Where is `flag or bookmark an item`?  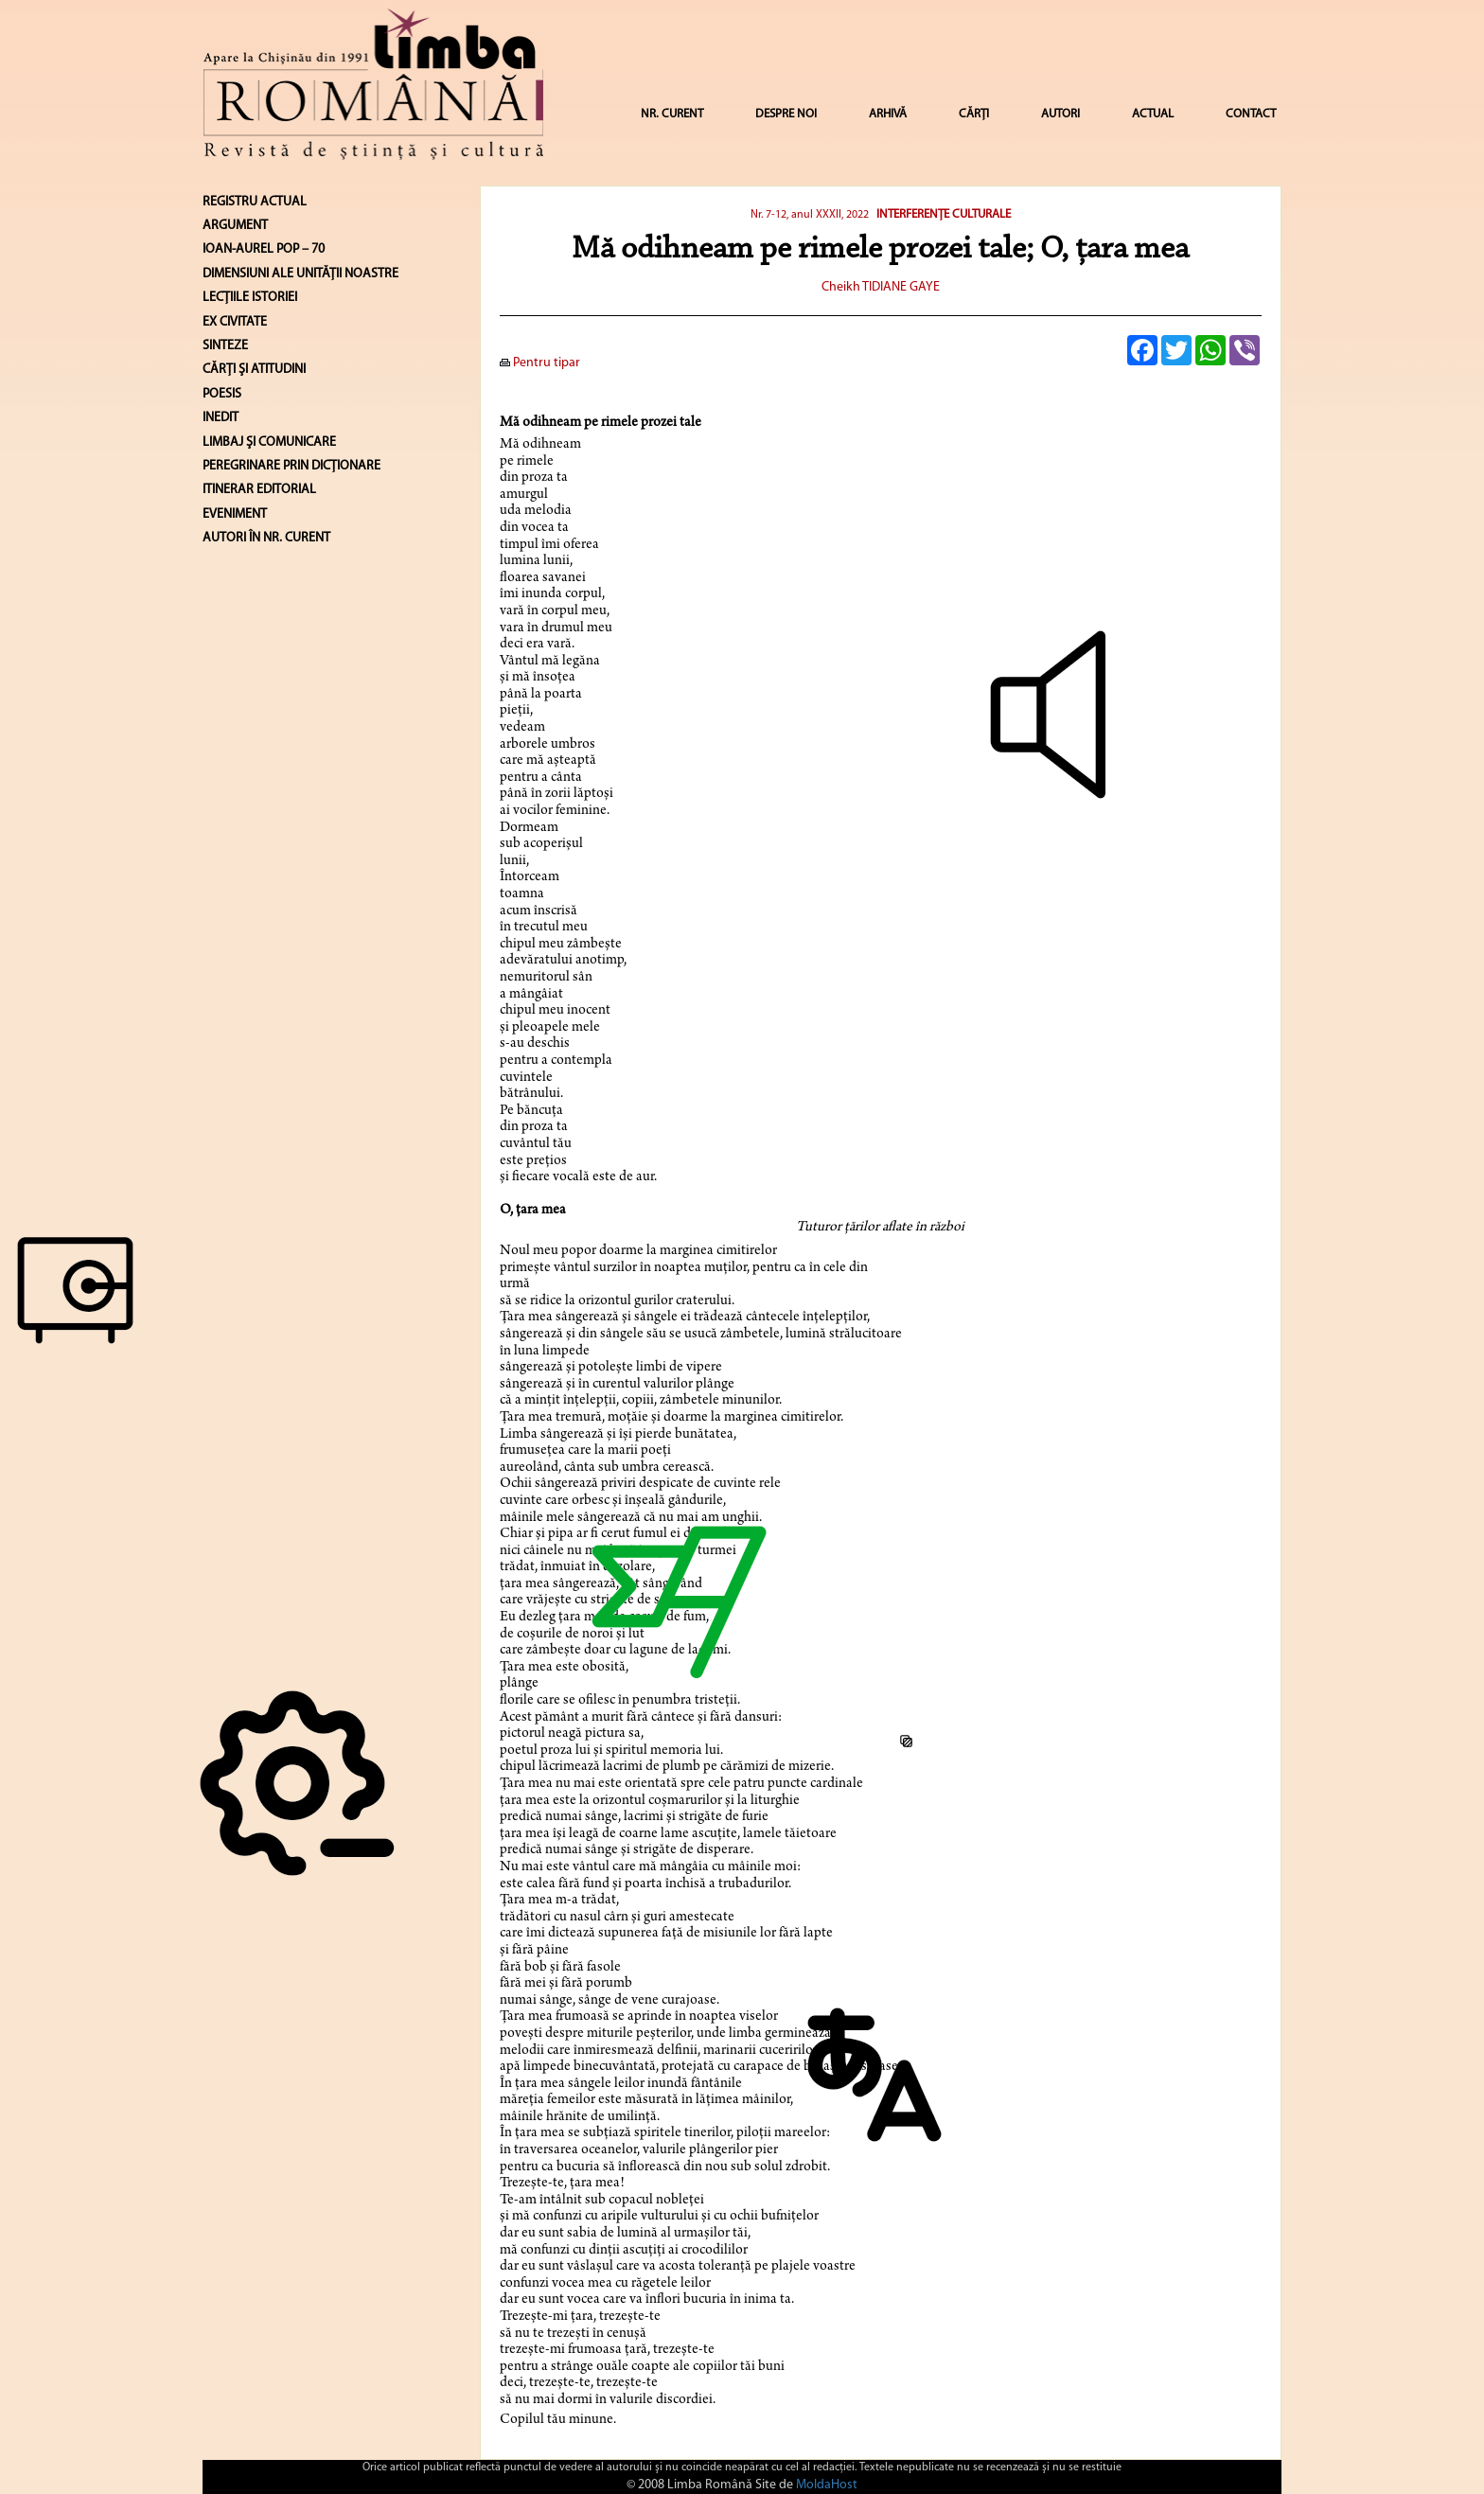
flag or bookmark an item is located at coordinates (678, 1596).